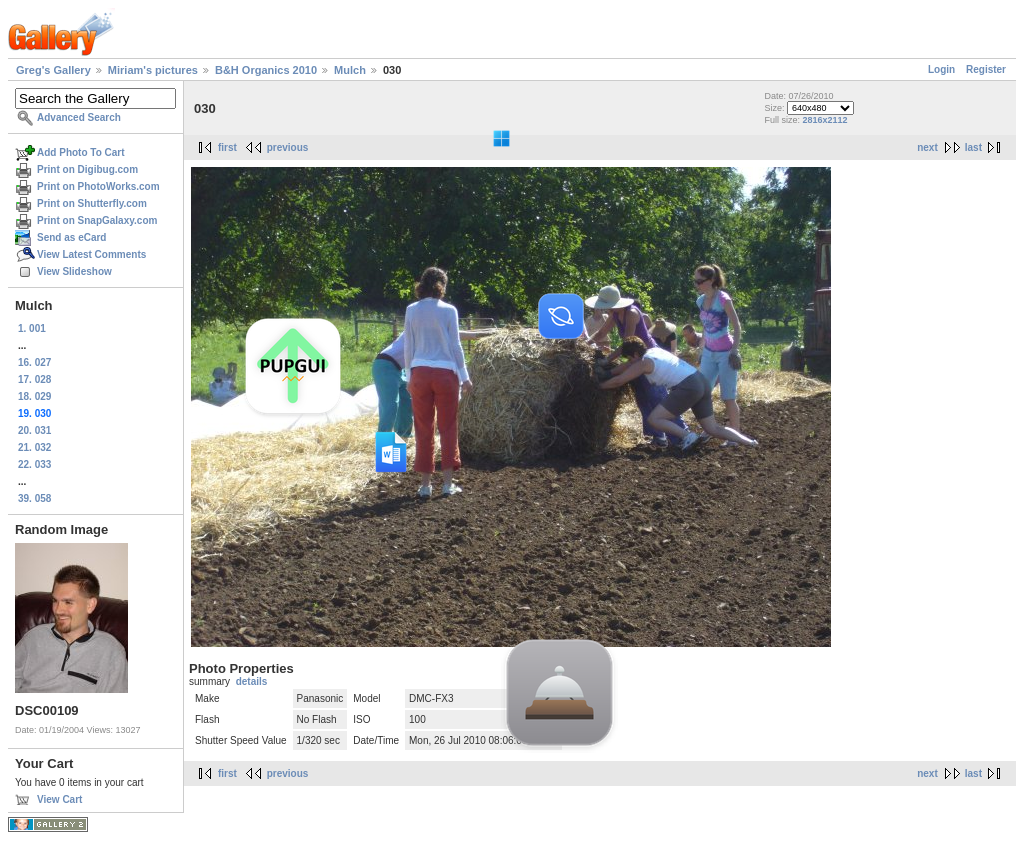 The width and height of the screenshot is (1024, 842). I want to click on access system services preferences, so click(559, 694).